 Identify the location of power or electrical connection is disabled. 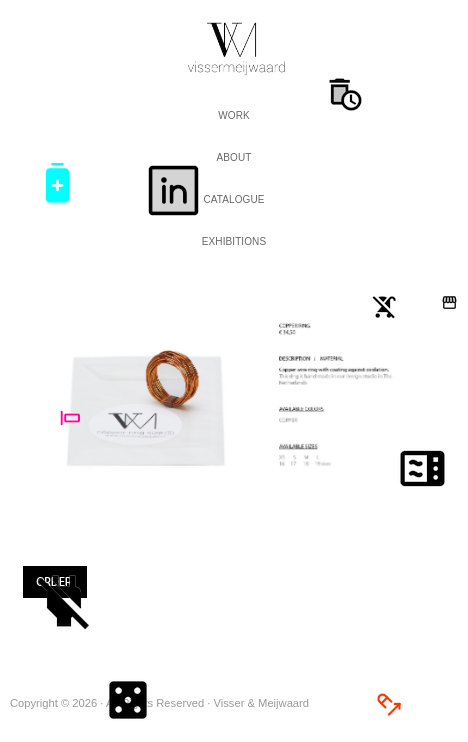
(64, 601).